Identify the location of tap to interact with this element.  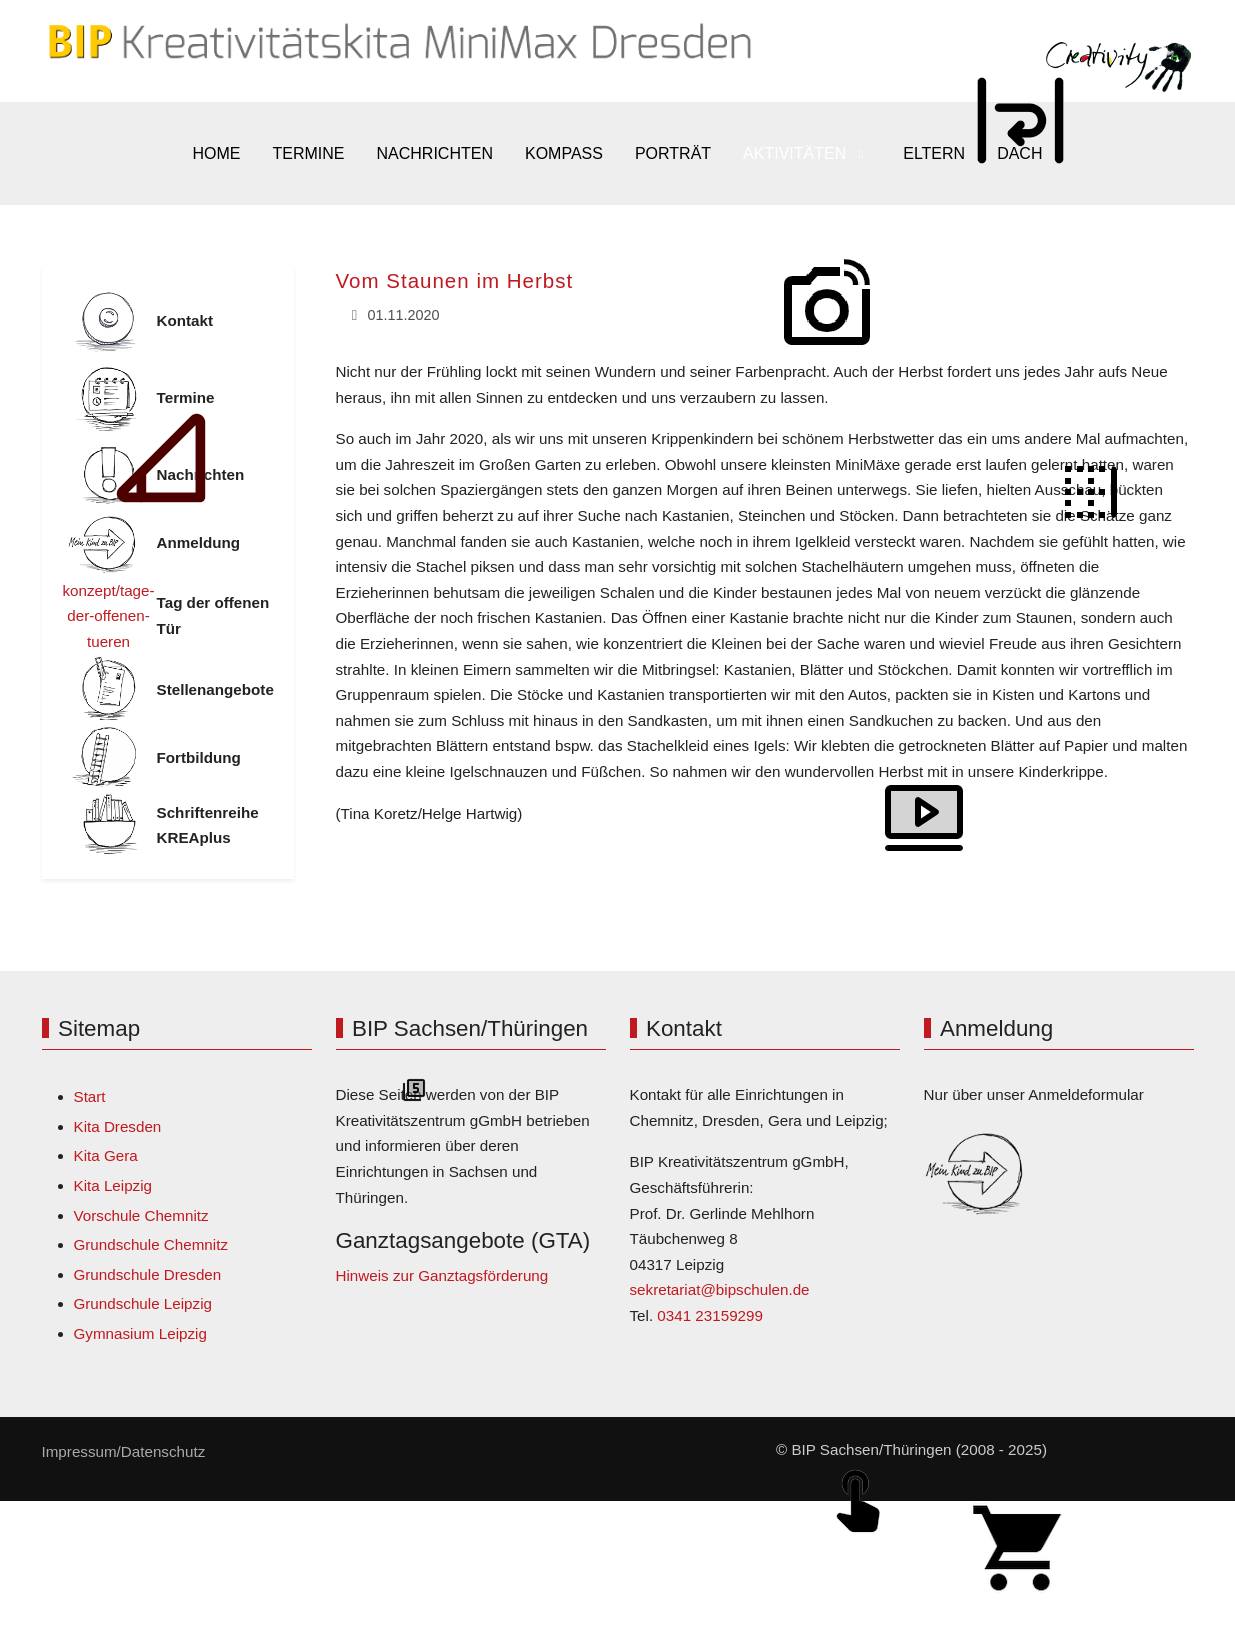
(857, 1502).